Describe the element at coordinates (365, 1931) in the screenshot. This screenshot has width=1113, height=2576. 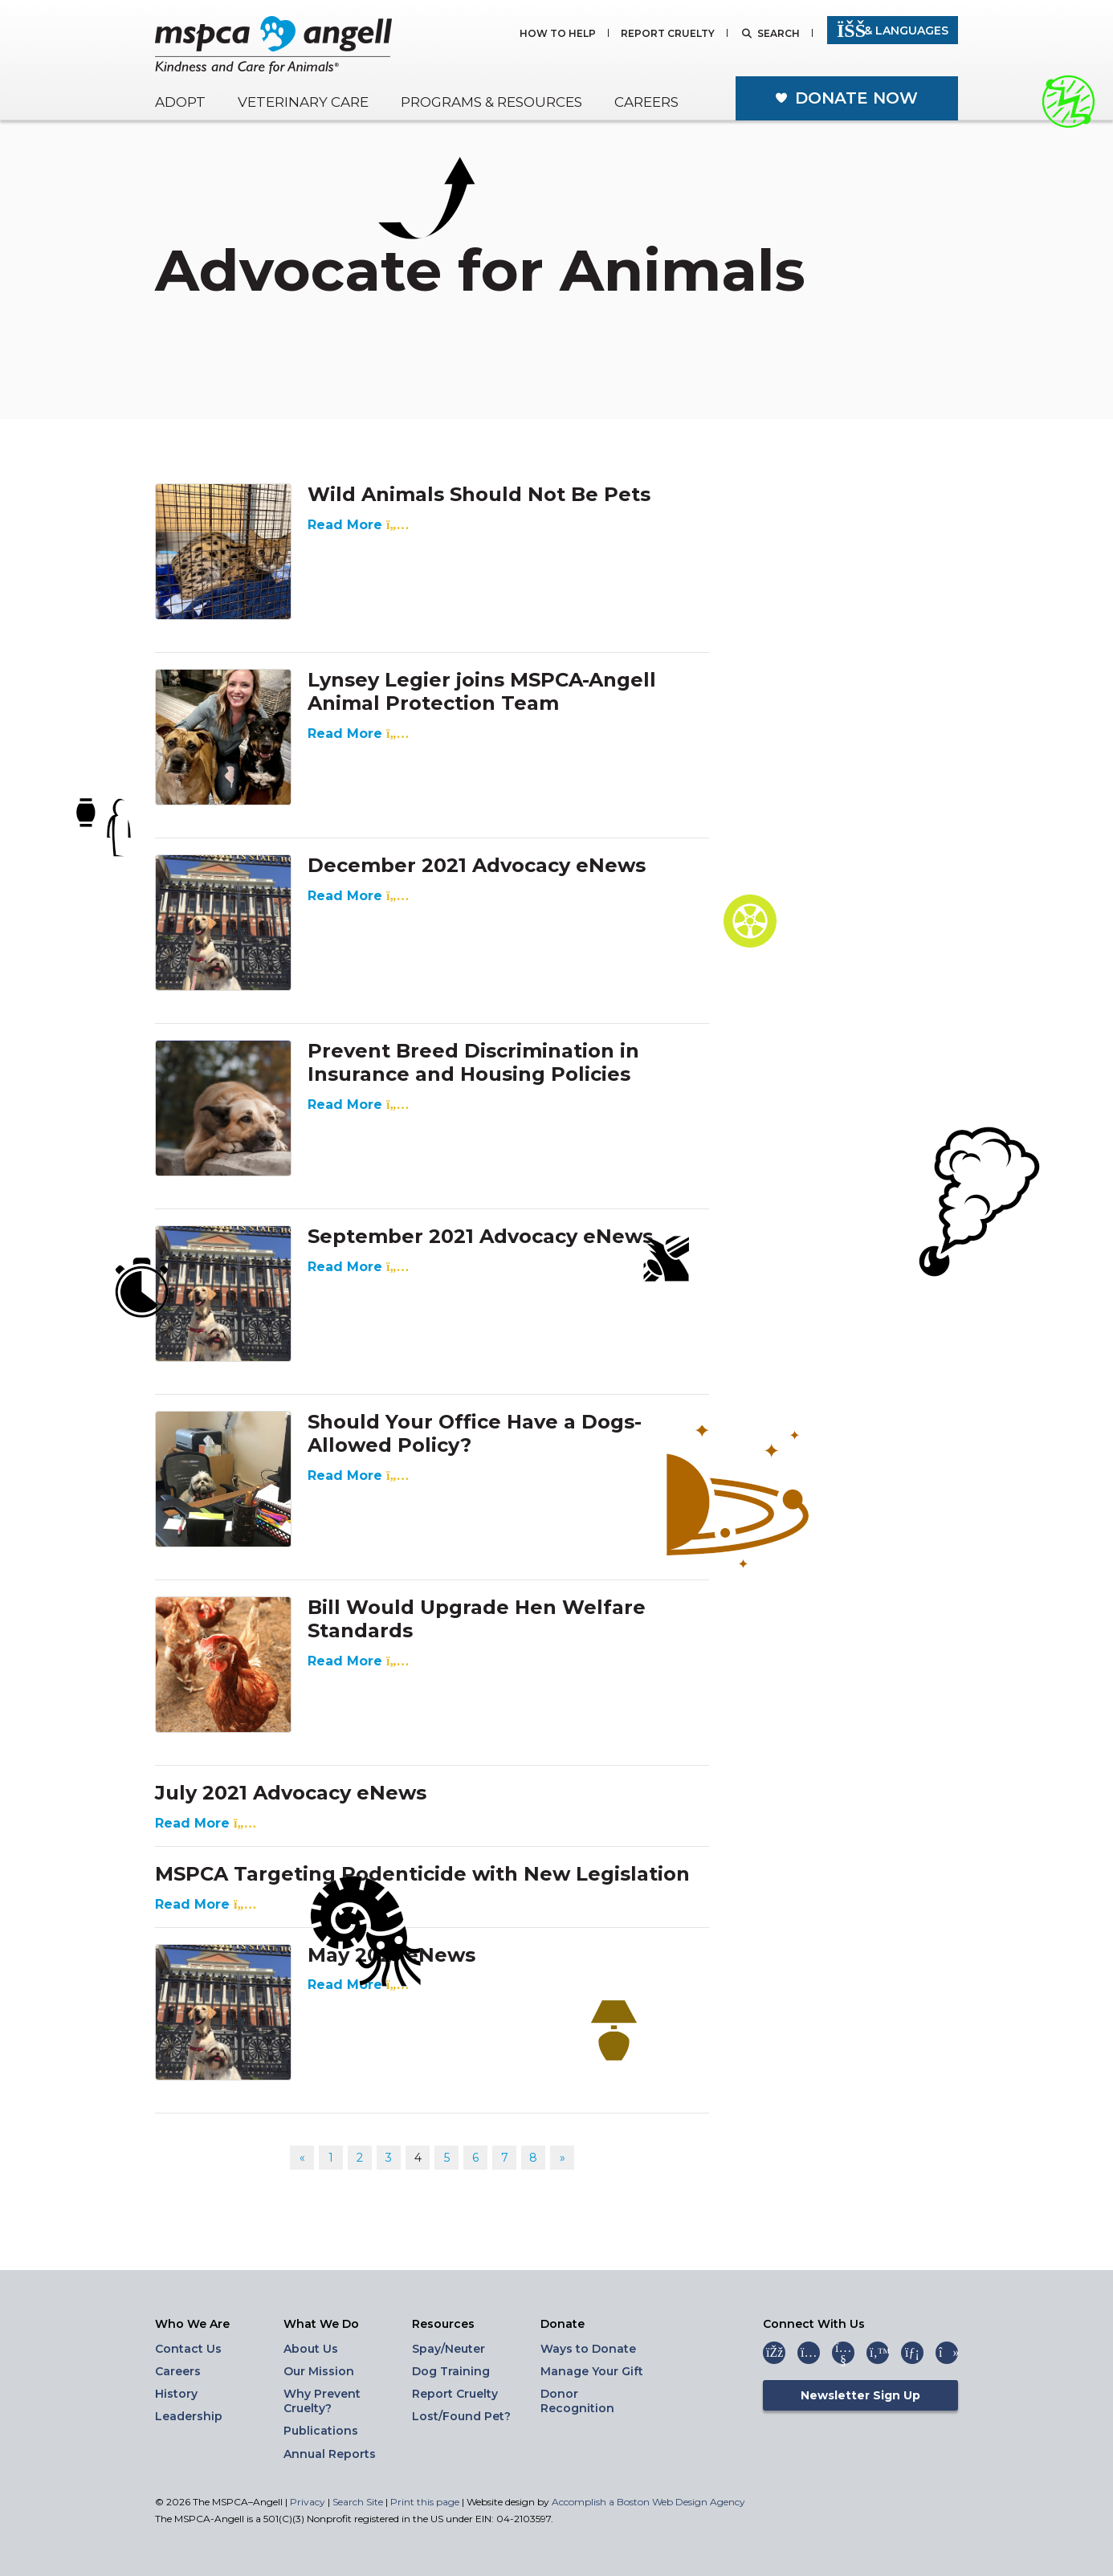
I see `fossil or paleontology category indicator` at that location.